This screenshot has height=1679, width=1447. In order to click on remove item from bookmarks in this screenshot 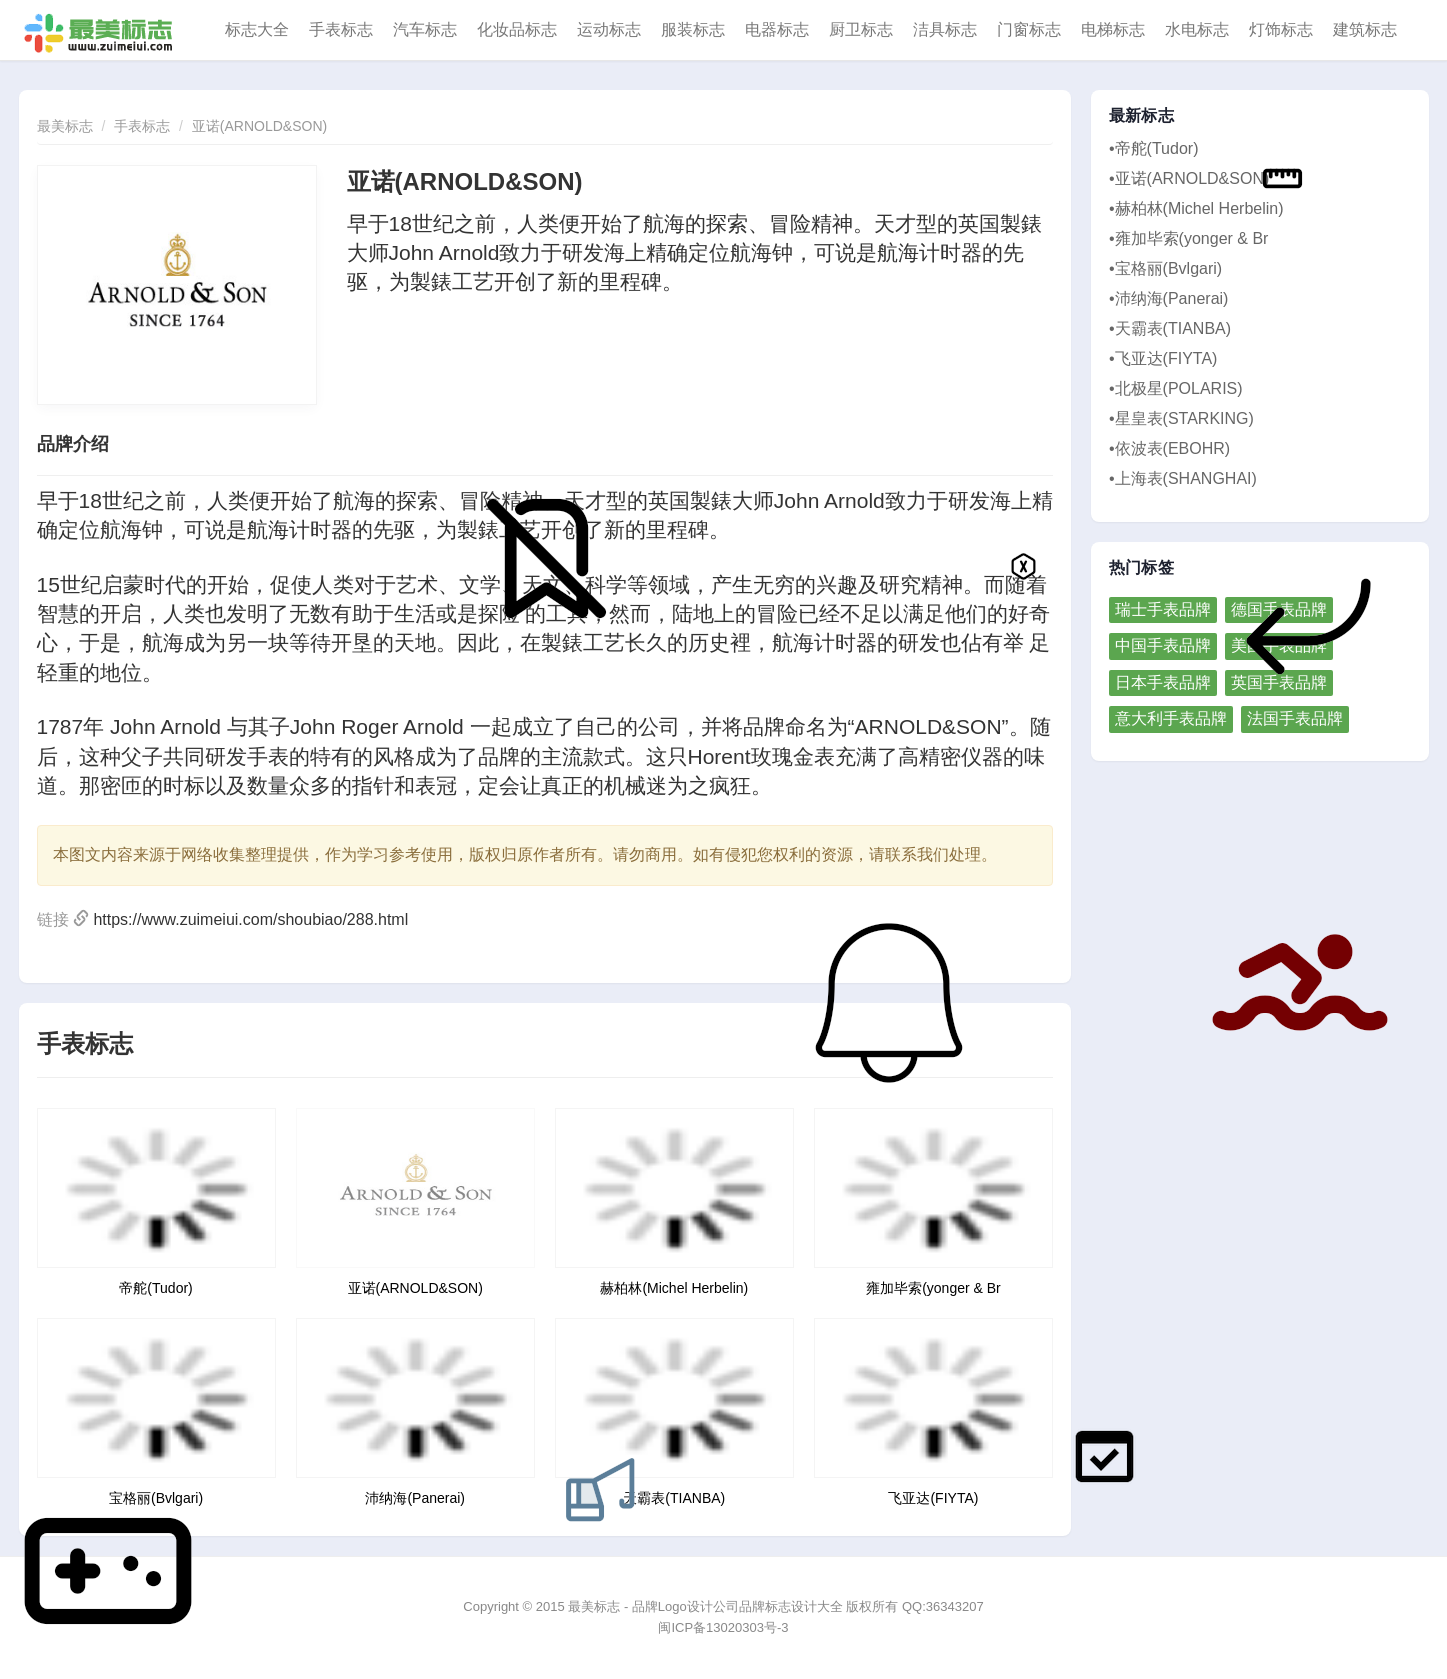, I will do `click(546, 558)`.